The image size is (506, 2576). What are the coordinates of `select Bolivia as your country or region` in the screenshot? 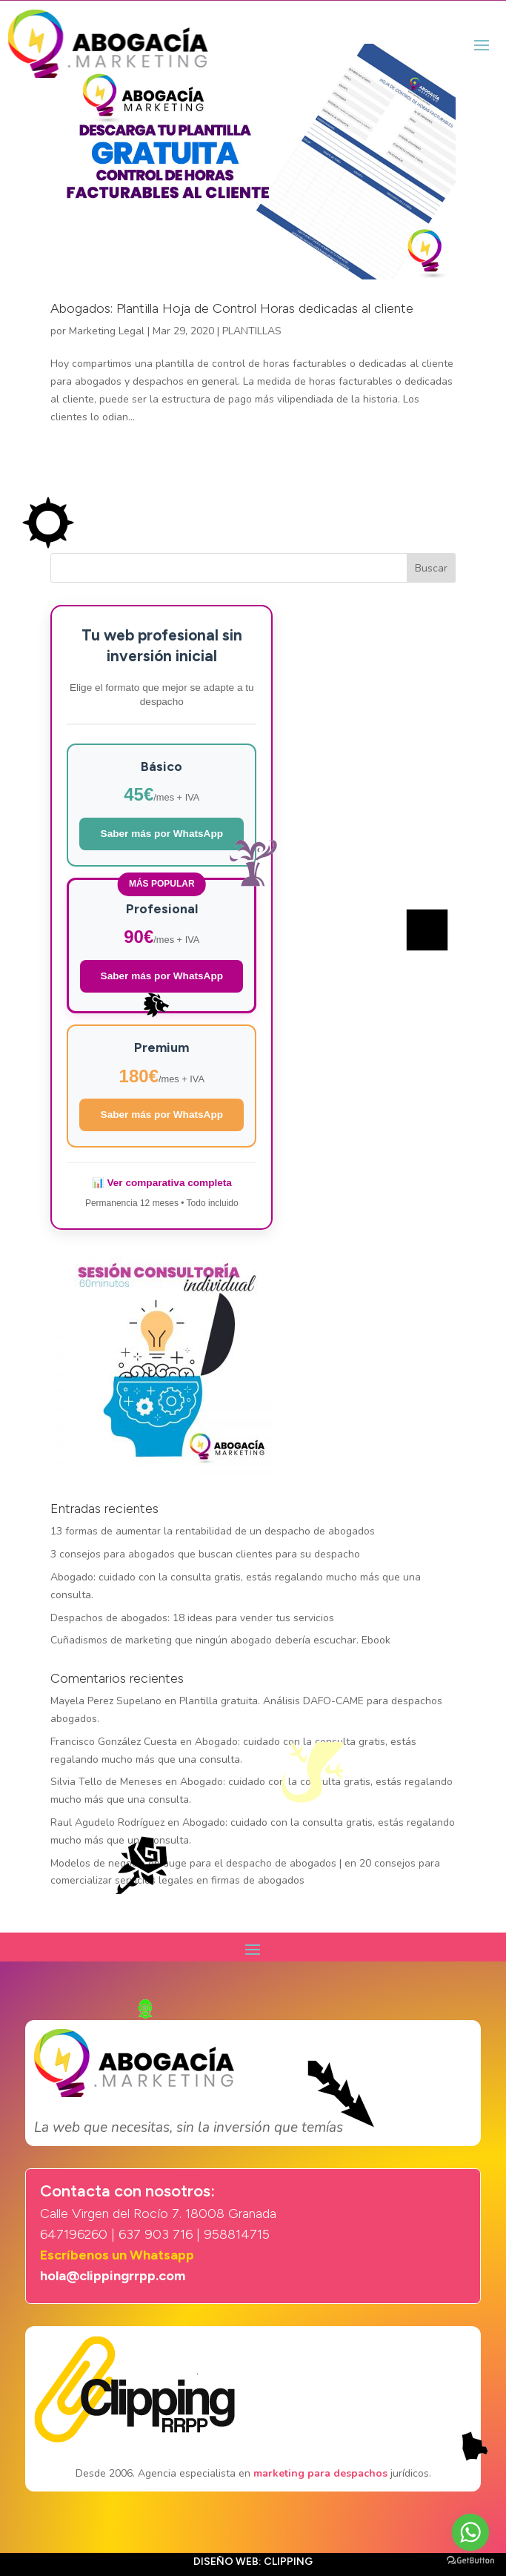 It's located at (475, 2446).